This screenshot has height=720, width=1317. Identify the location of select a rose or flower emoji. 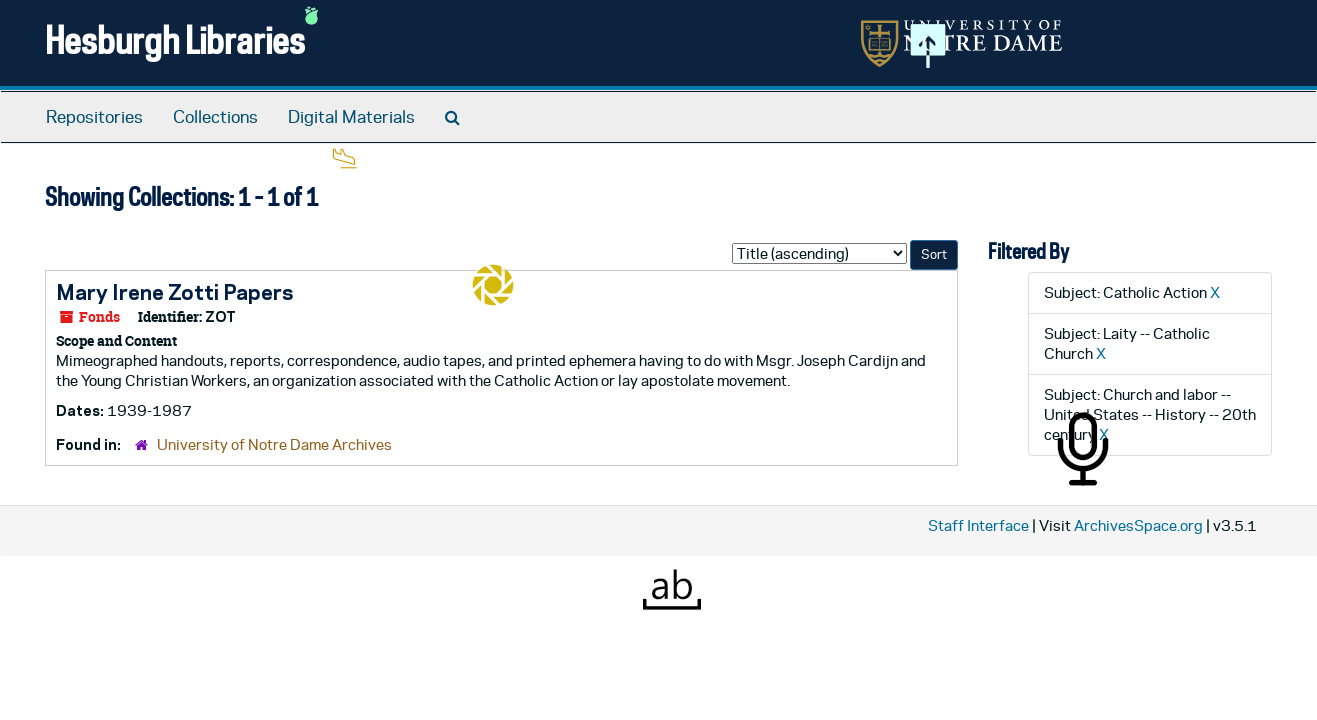
(311, 15).